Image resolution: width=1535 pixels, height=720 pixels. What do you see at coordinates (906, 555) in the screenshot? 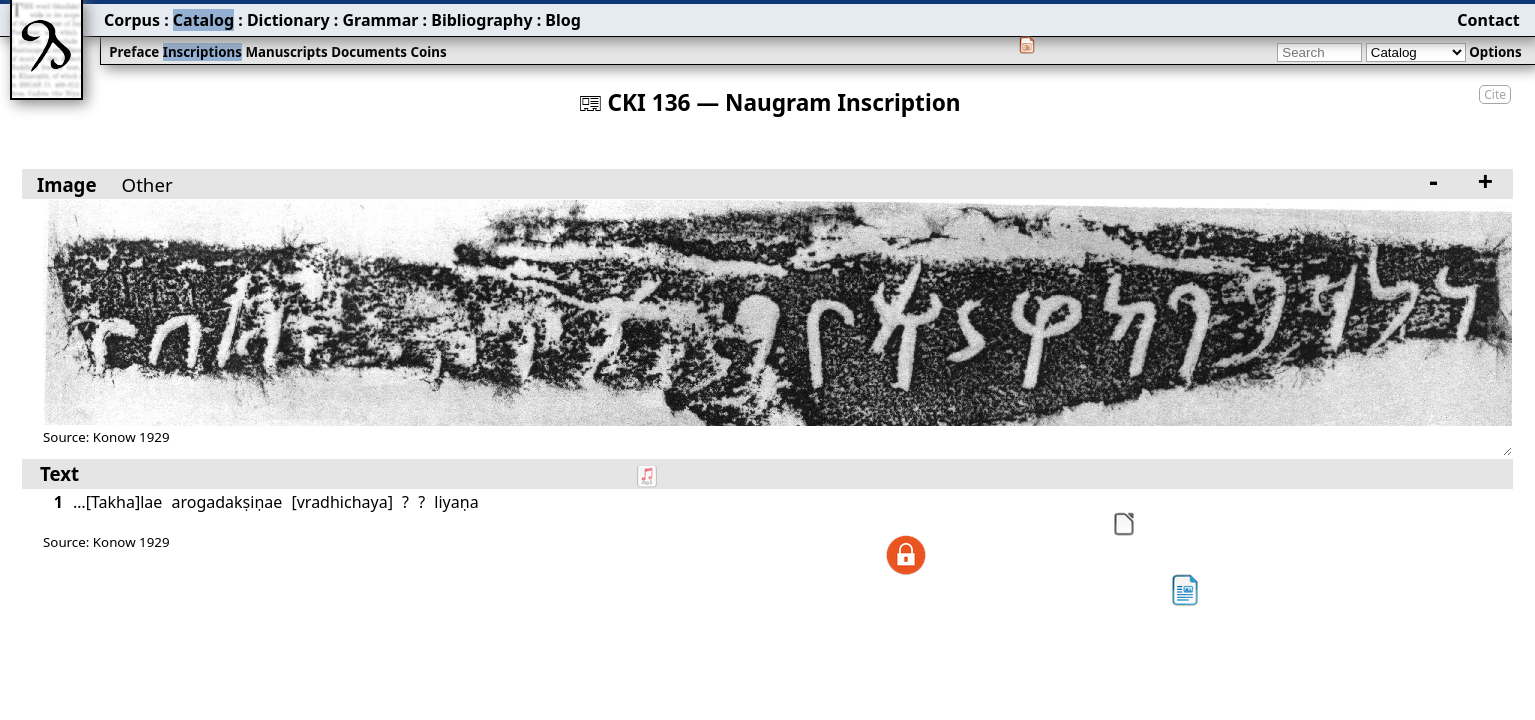
I see `indicates a file or folder is read-only` at bounding box center [906, 555].